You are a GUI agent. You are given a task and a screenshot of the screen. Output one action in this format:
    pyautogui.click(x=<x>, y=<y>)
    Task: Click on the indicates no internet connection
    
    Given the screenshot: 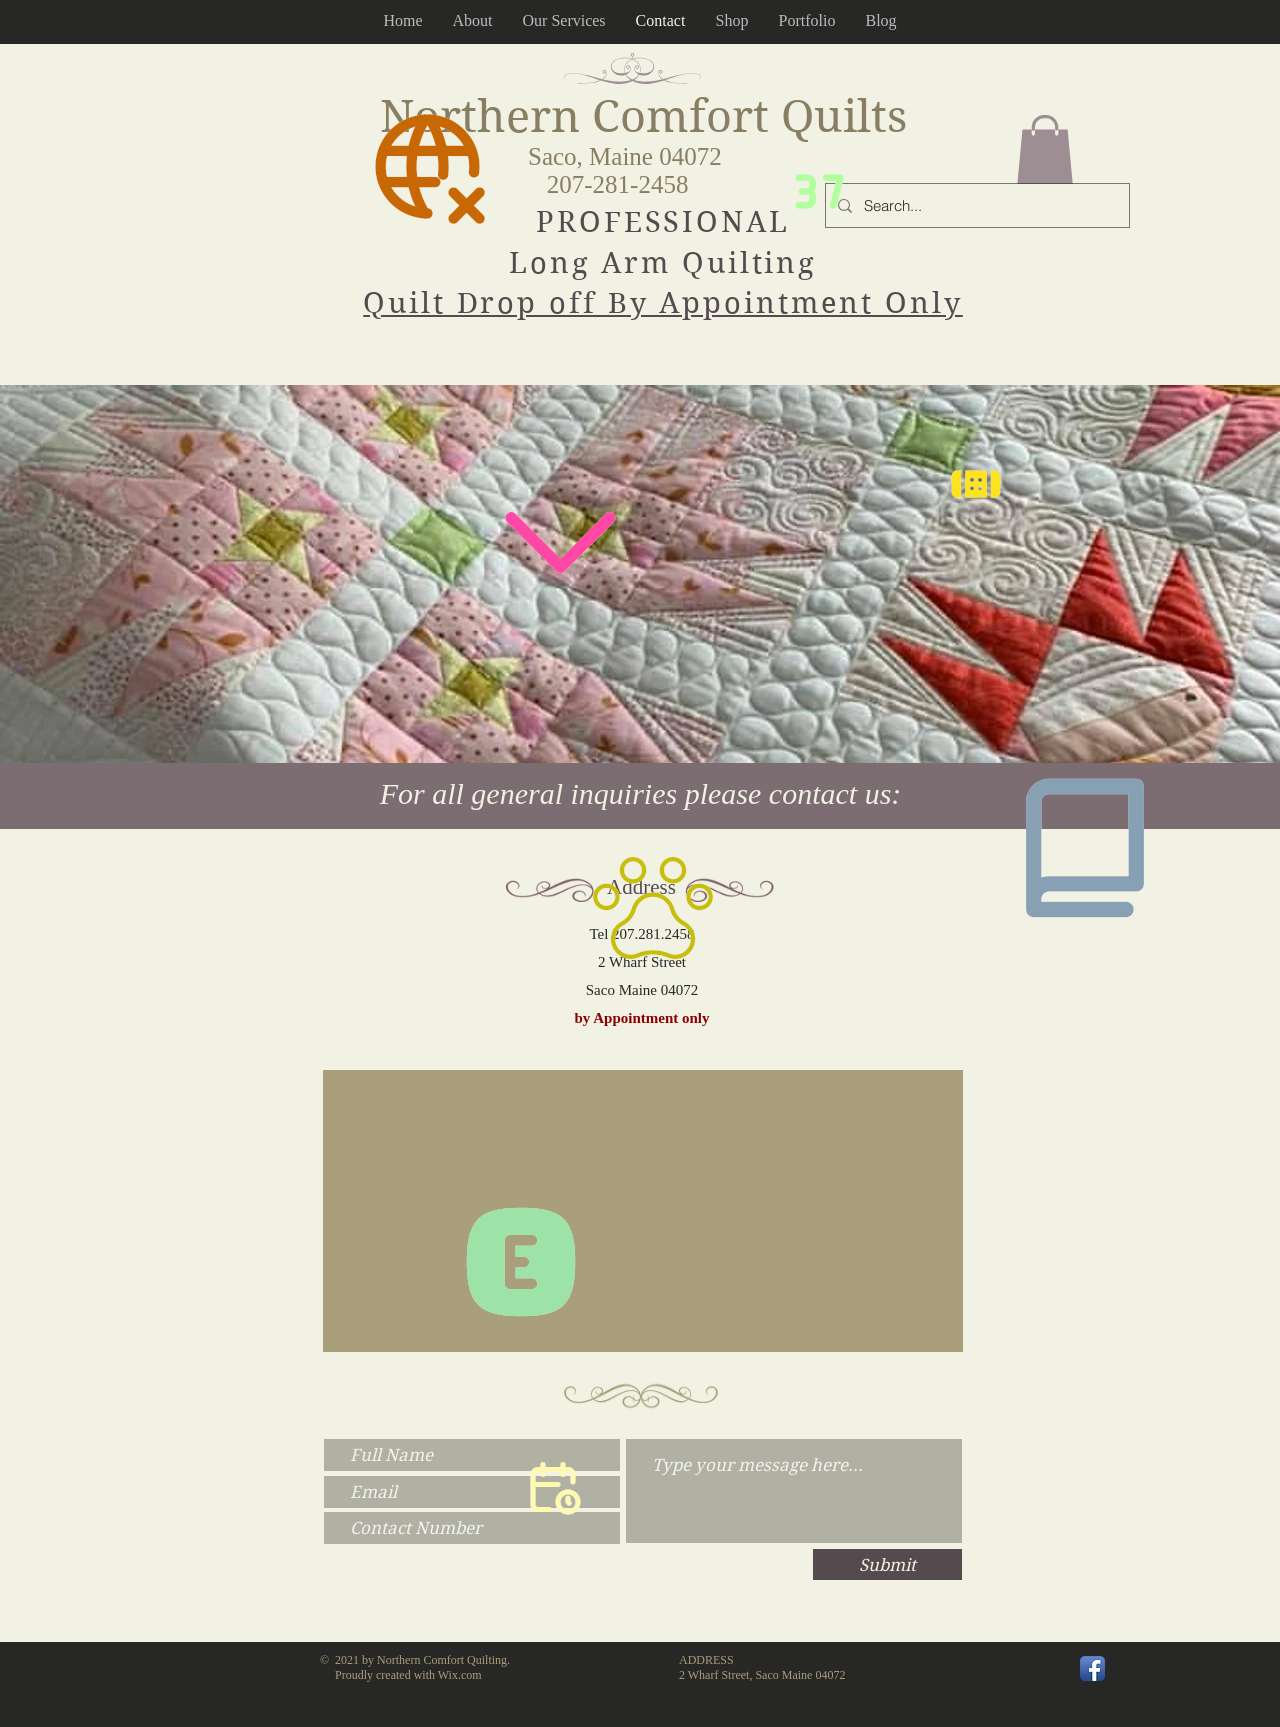 What is the action you would take?
    pyautogui.click(x=427, y=166)
    